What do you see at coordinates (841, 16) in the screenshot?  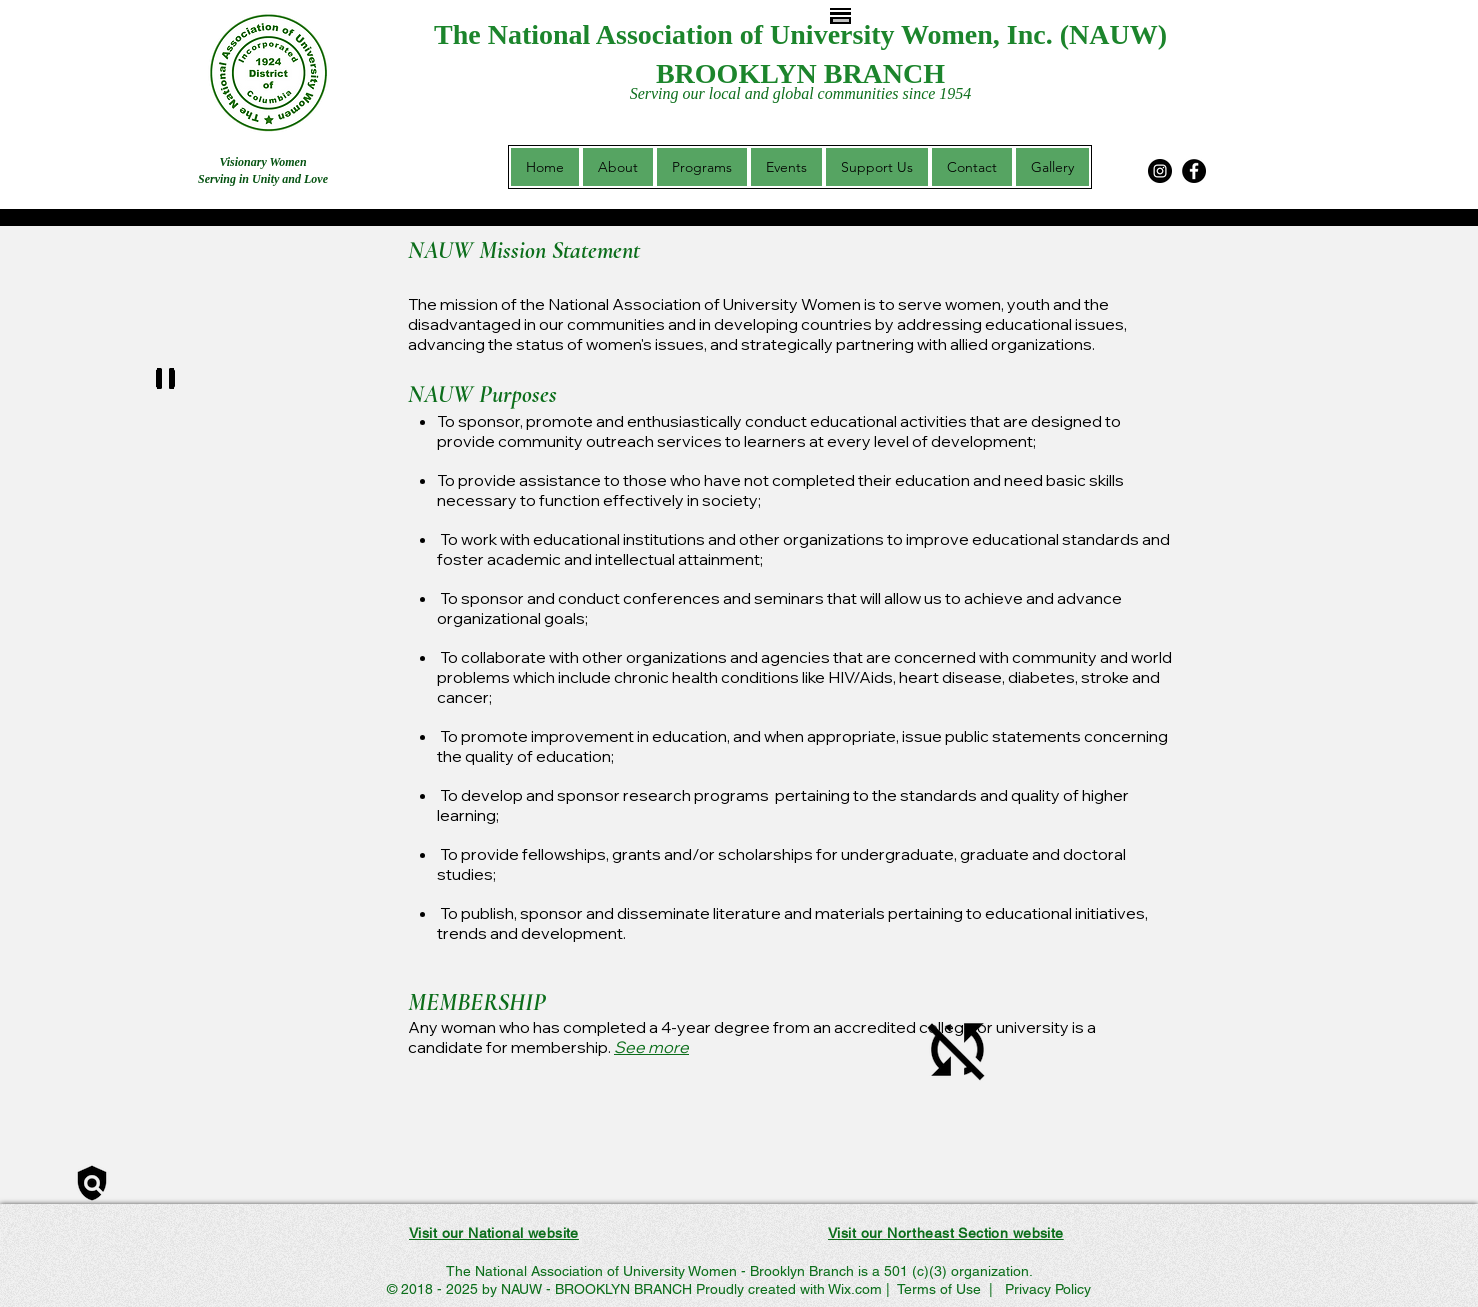 I see `split view horizontally` at bounding box center [841, 16].